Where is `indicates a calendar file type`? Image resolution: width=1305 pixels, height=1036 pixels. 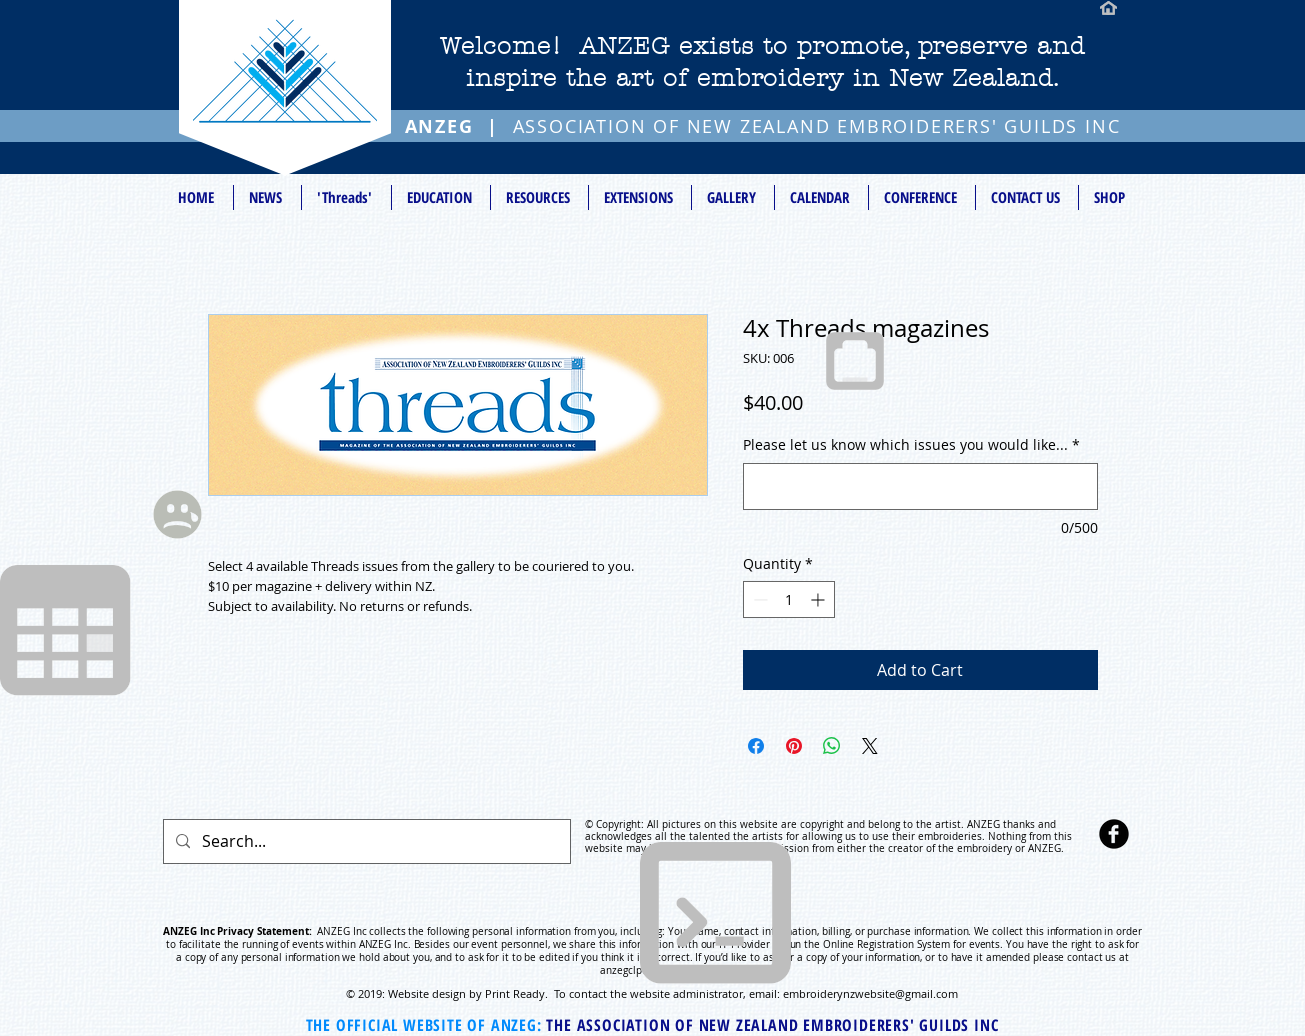 indicates a calendar file type is located at coordinates (69, 634).